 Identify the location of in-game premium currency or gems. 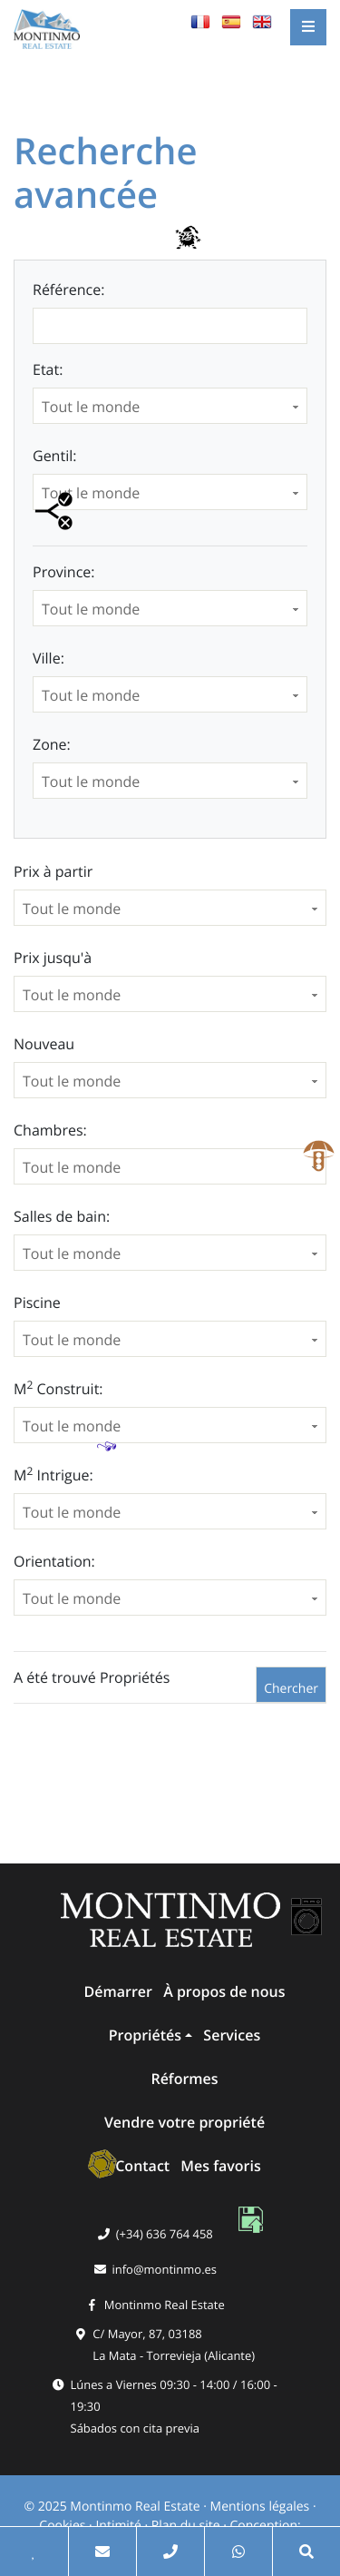
(102, 2164).